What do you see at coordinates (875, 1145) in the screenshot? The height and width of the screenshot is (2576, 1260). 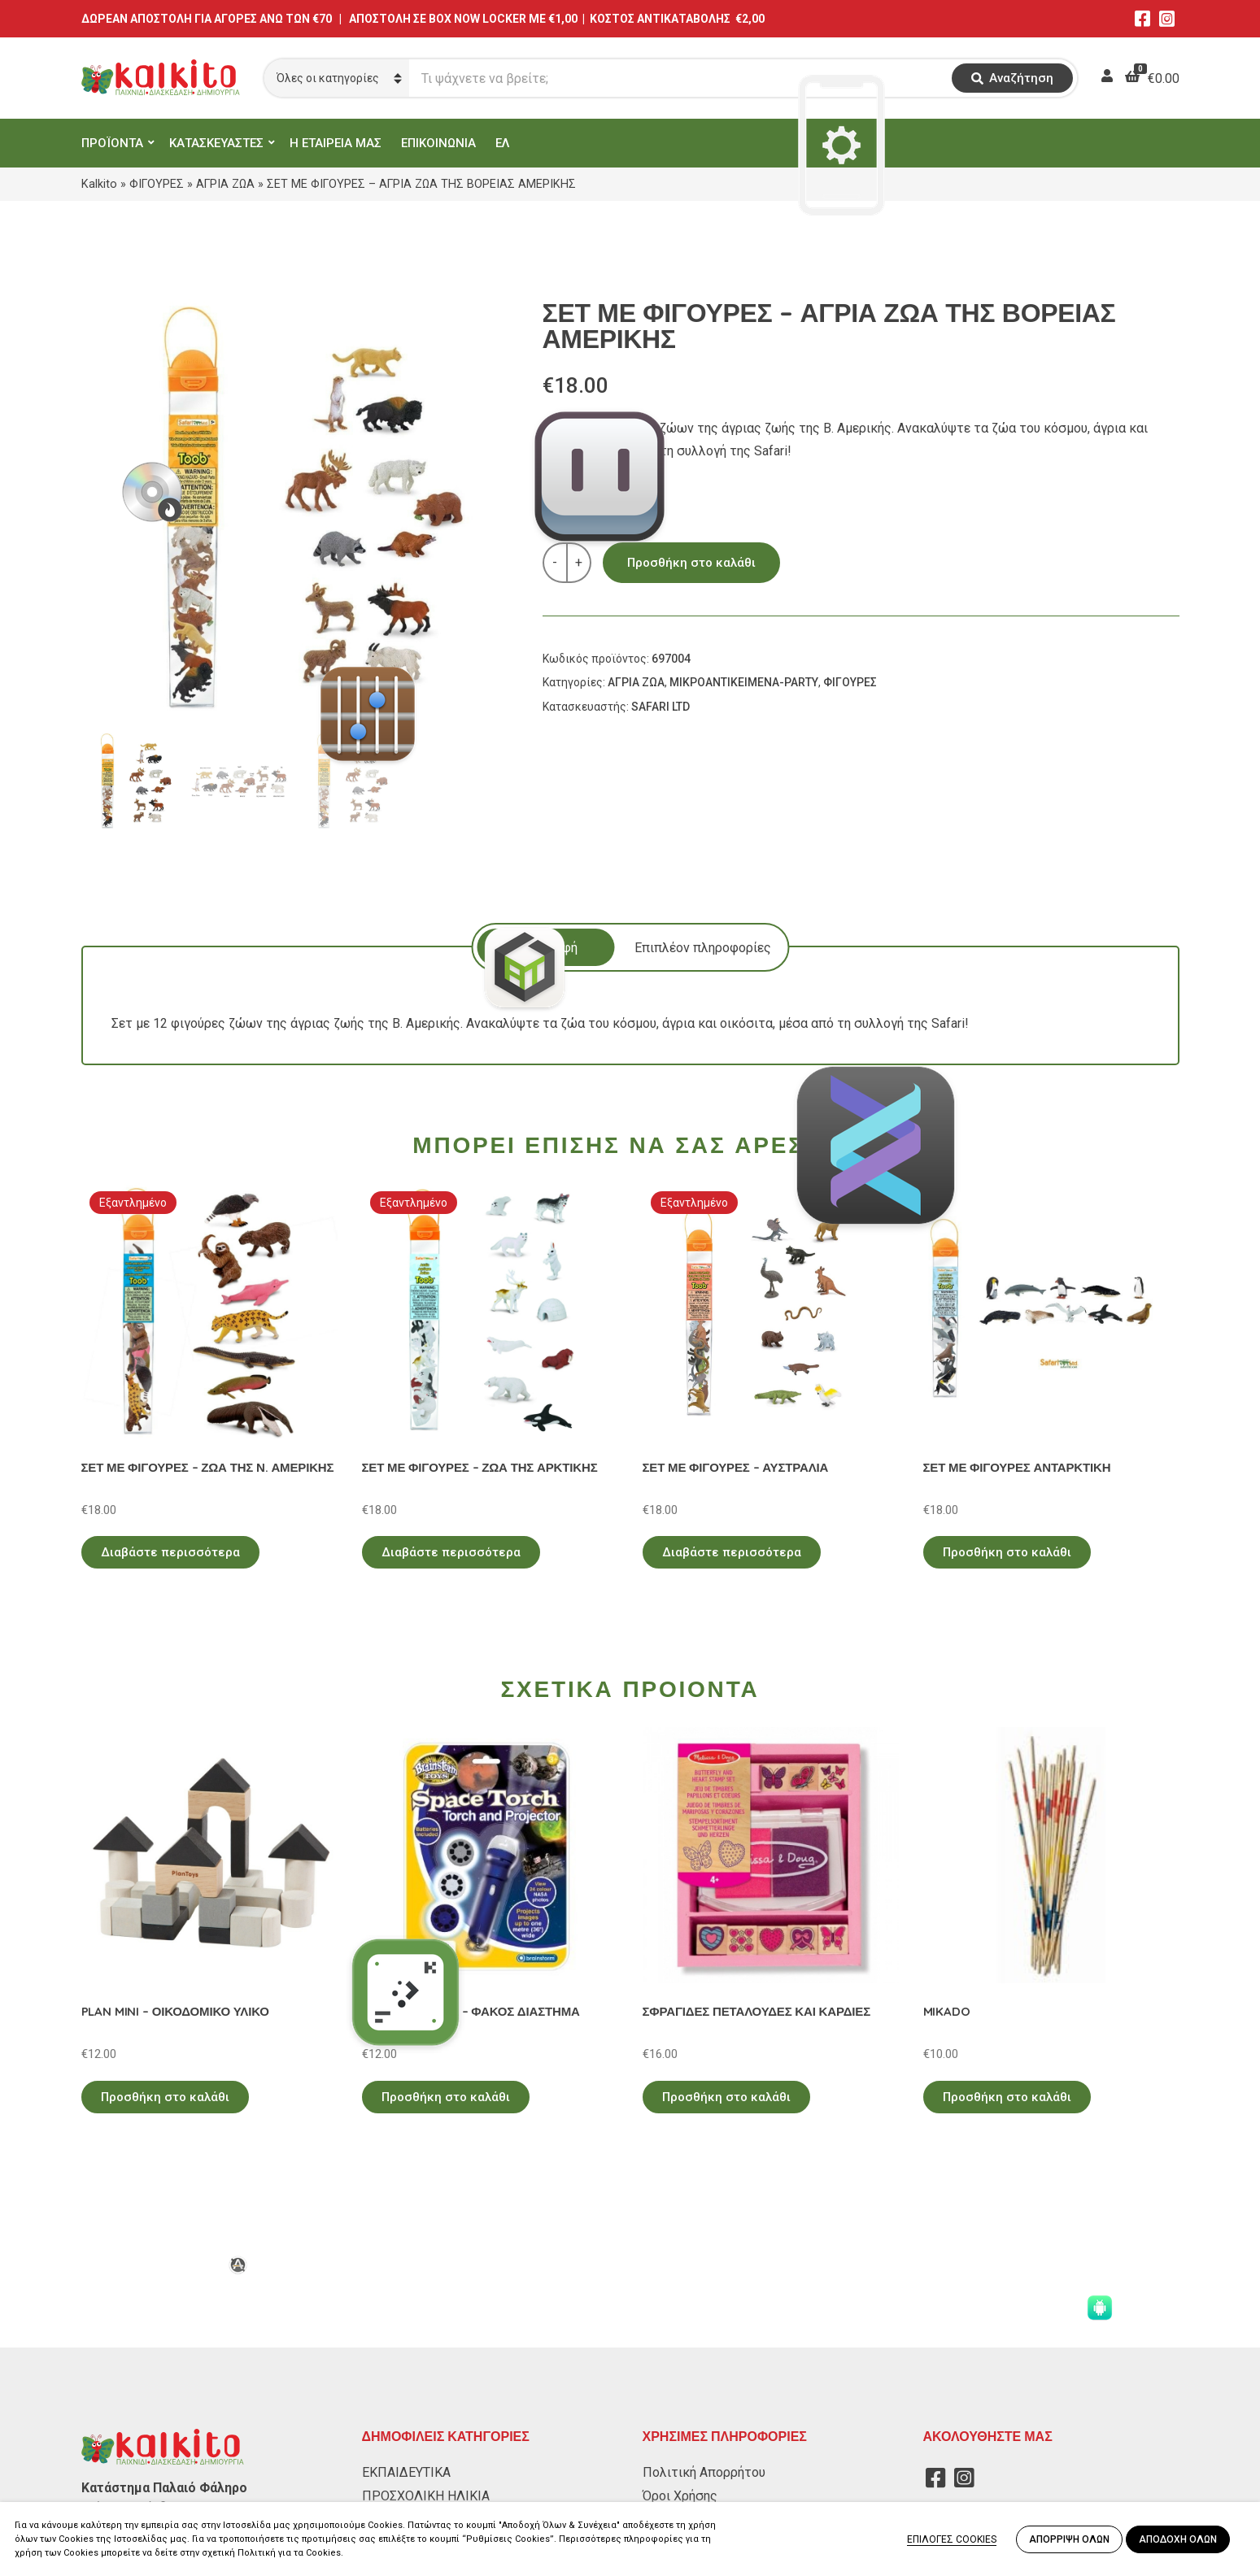 I see `open the helix app` at bounding box center [875, 1145].